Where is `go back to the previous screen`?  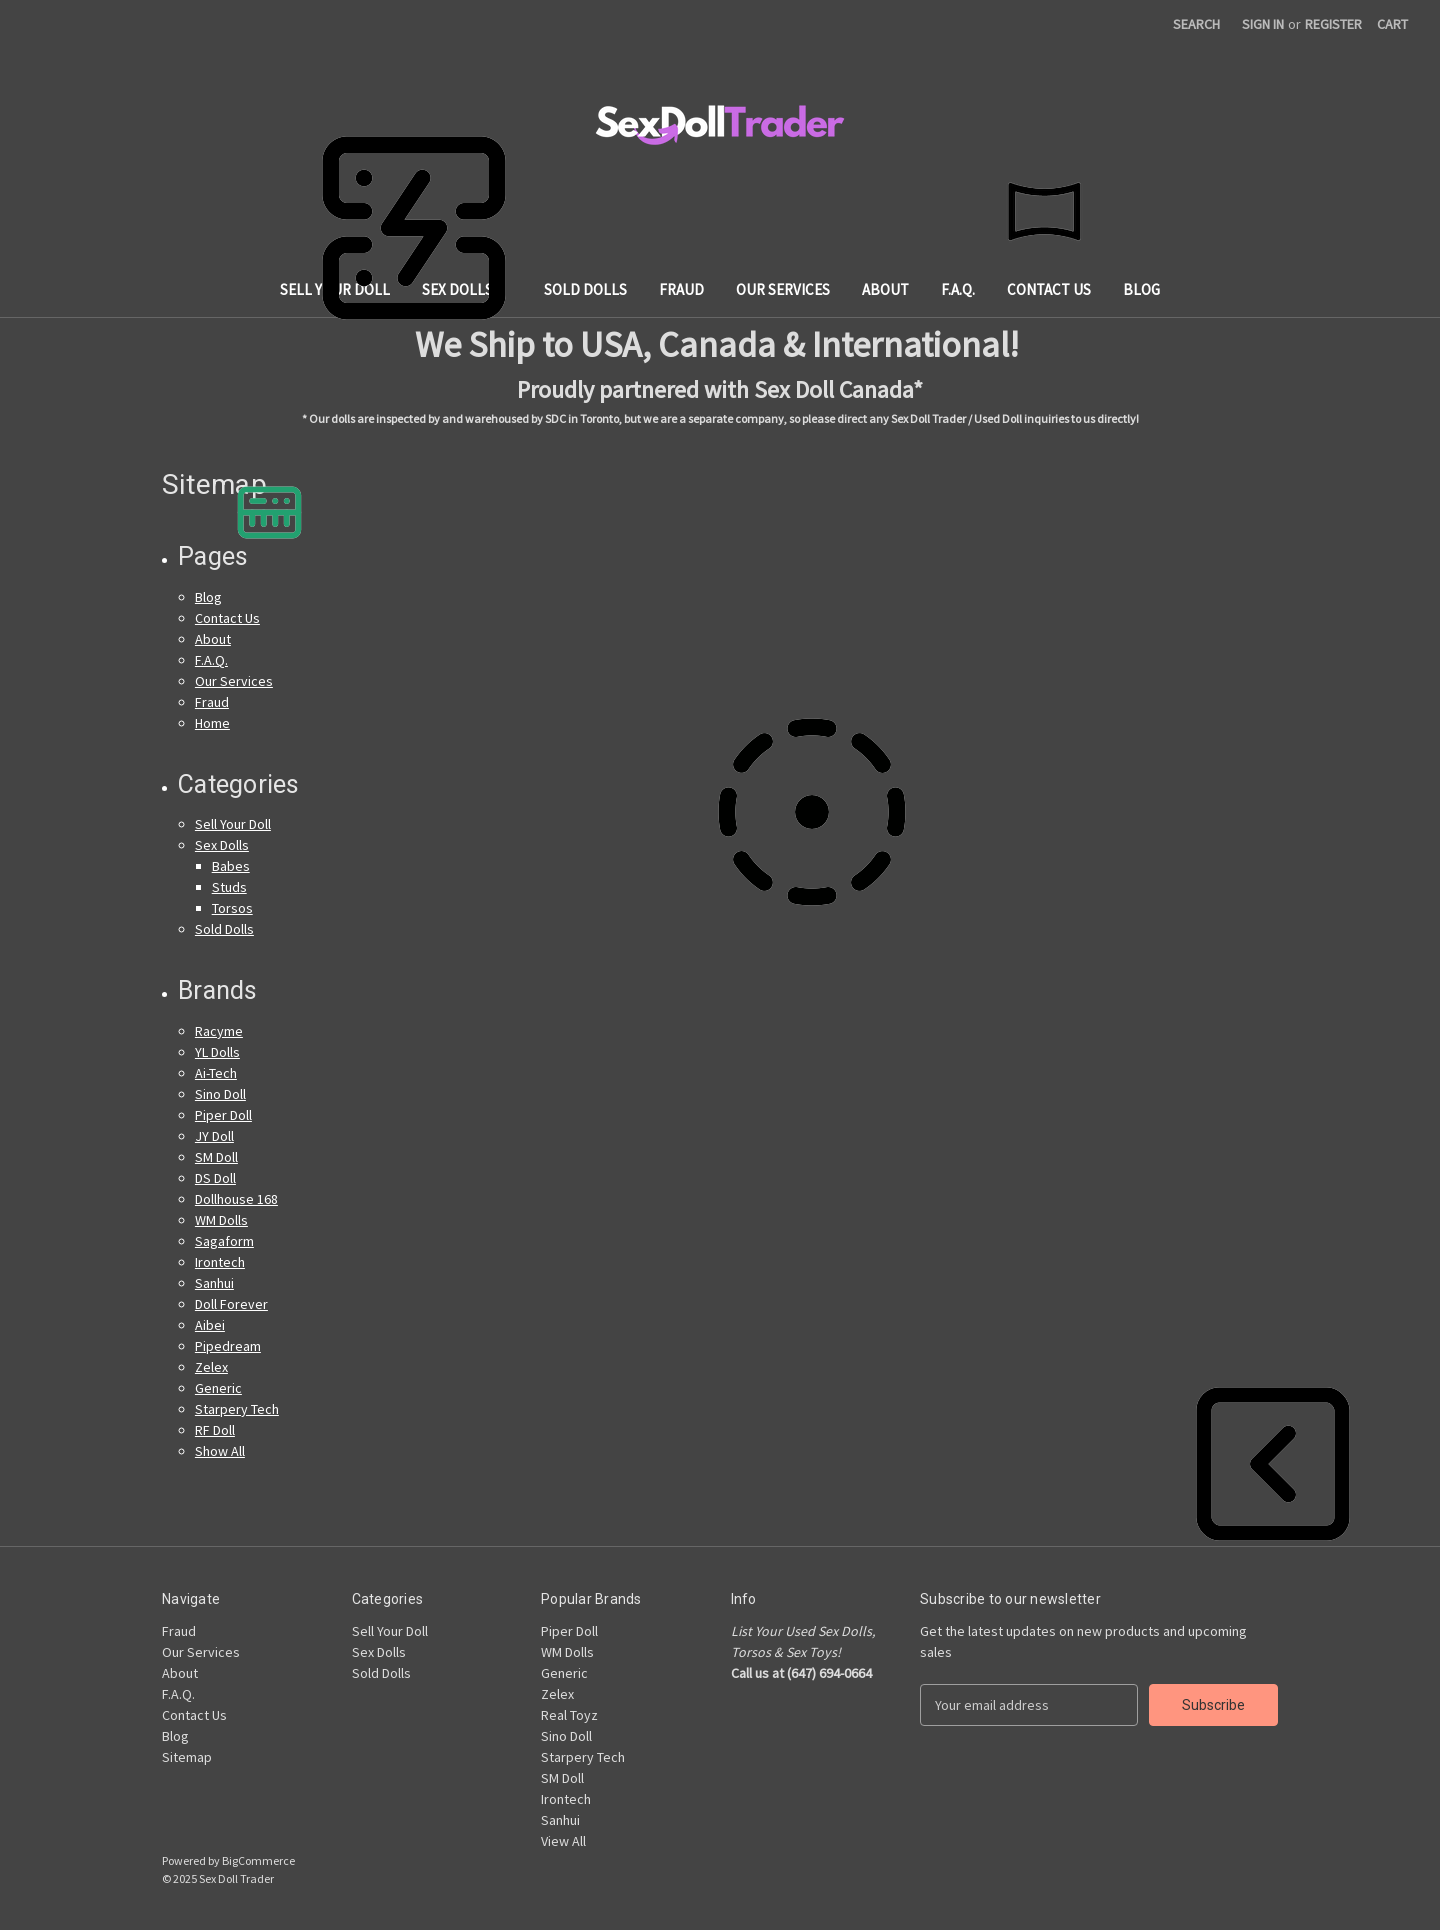
go back to the previous screen is located at coordinates (1273, 1464).